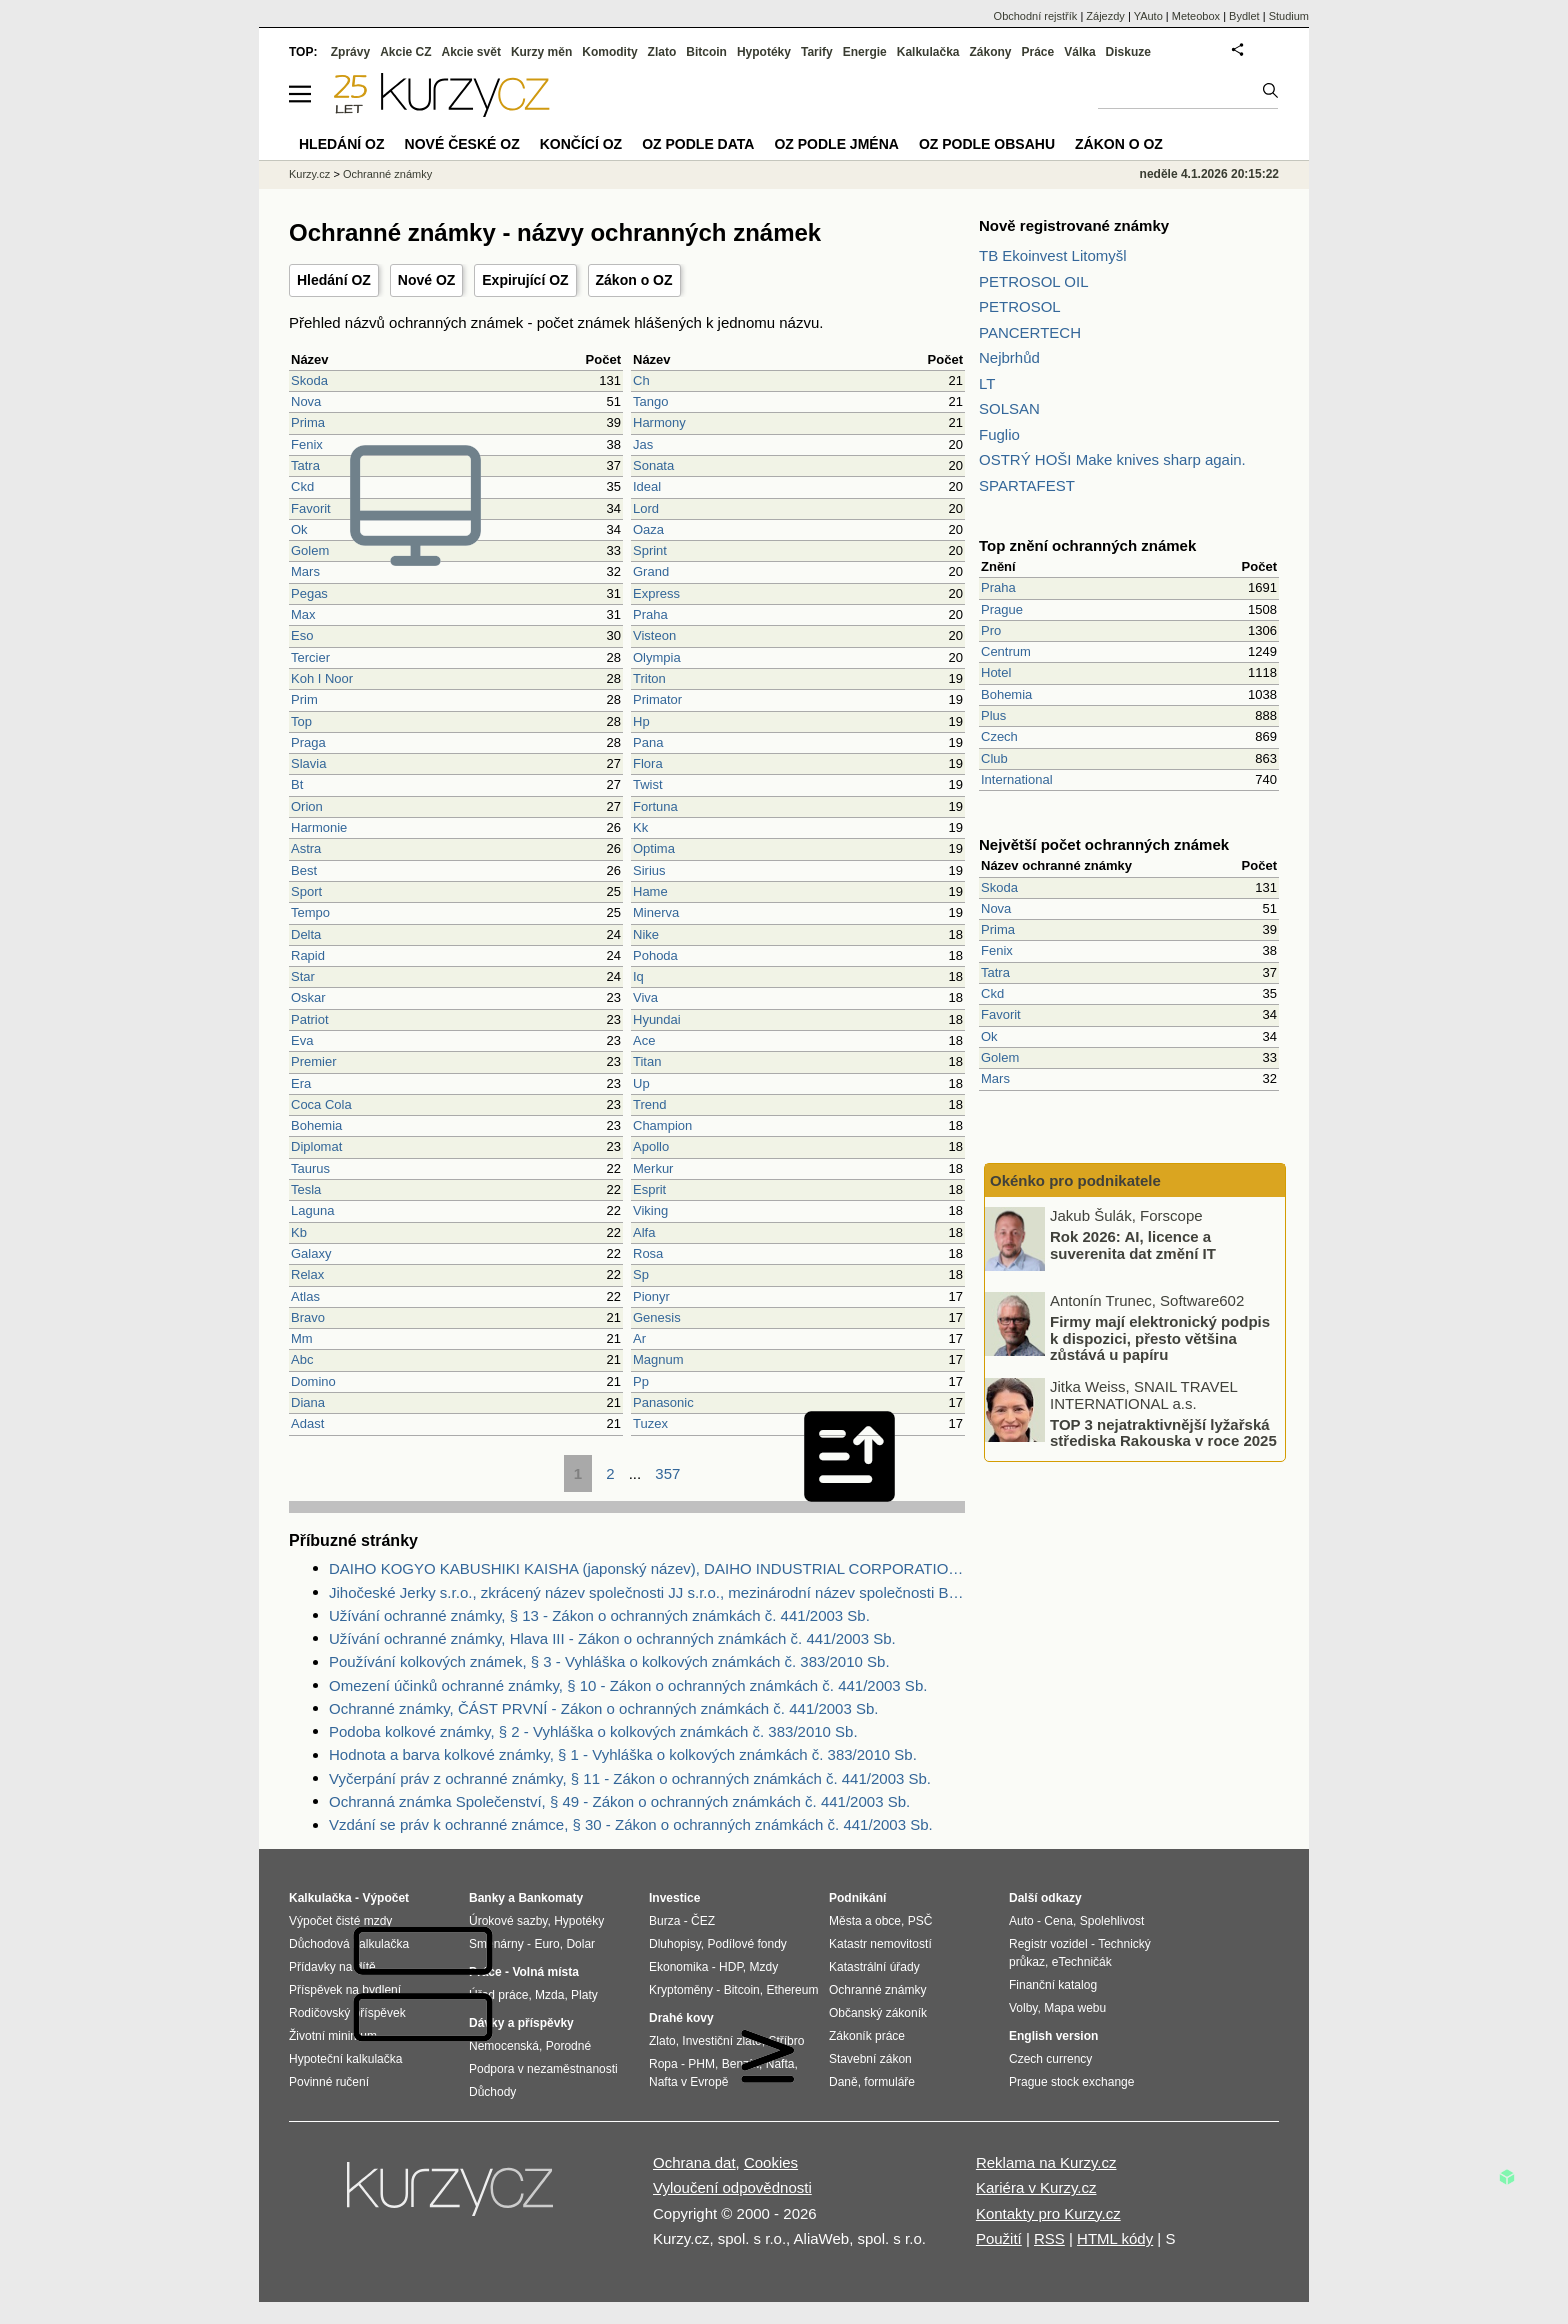 The height and width of the screenshot is (2324, 1568). What do you see at coordinates (766, 2057) in the screenshot?
I see `greater than or equal to mathematical operator` at bounding box center [766, 2057].